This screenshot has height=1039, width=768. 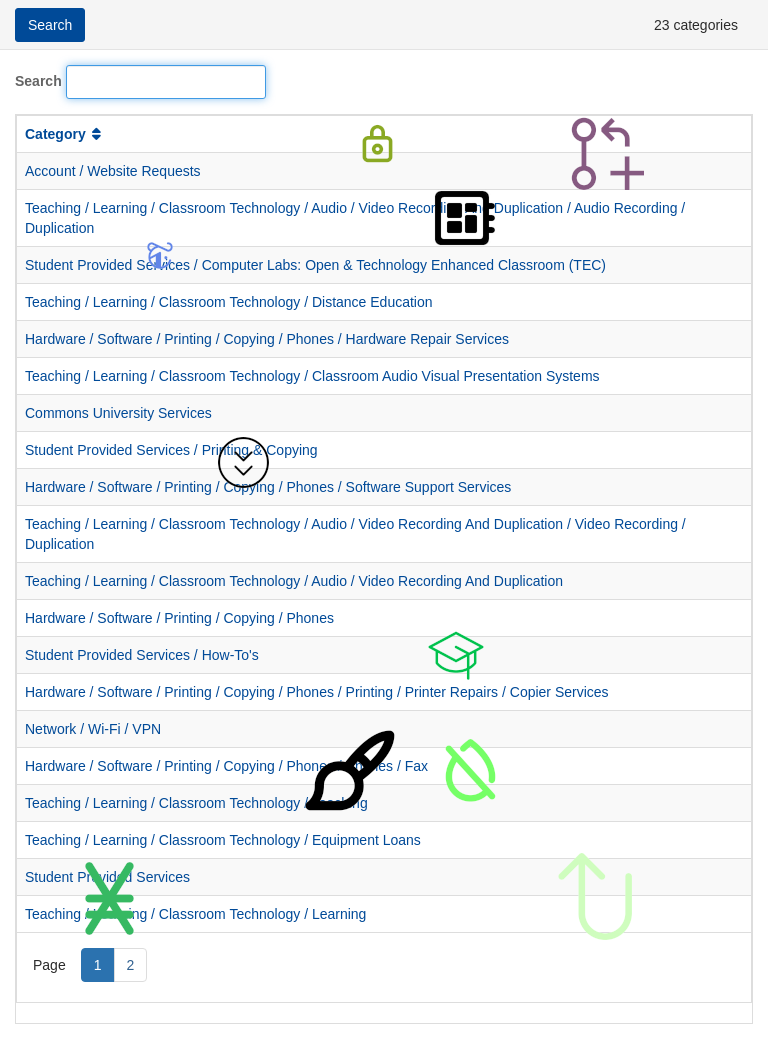 What do you see at coordinates (605, 151) in the screenshot?
I see `create a new git pull request` at bounding box center [605, 151].